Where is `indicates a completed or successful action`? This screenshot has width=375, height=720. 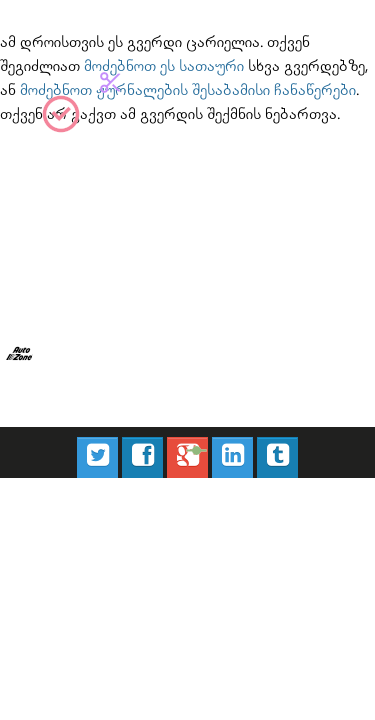 indicates a completed or successful action is located at coordinates (61, 114).